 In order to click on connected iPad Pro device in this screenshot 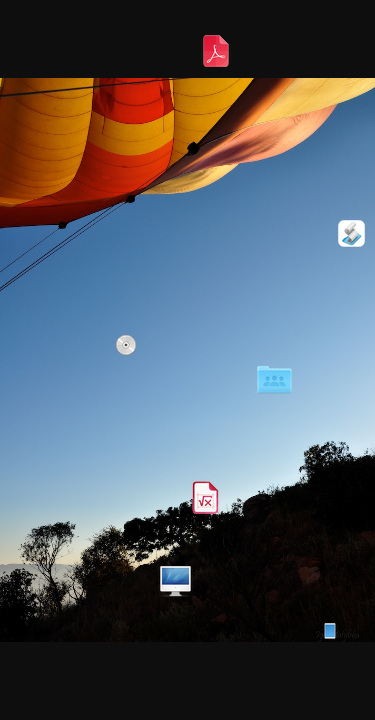, I will do `click(330, 631)`.